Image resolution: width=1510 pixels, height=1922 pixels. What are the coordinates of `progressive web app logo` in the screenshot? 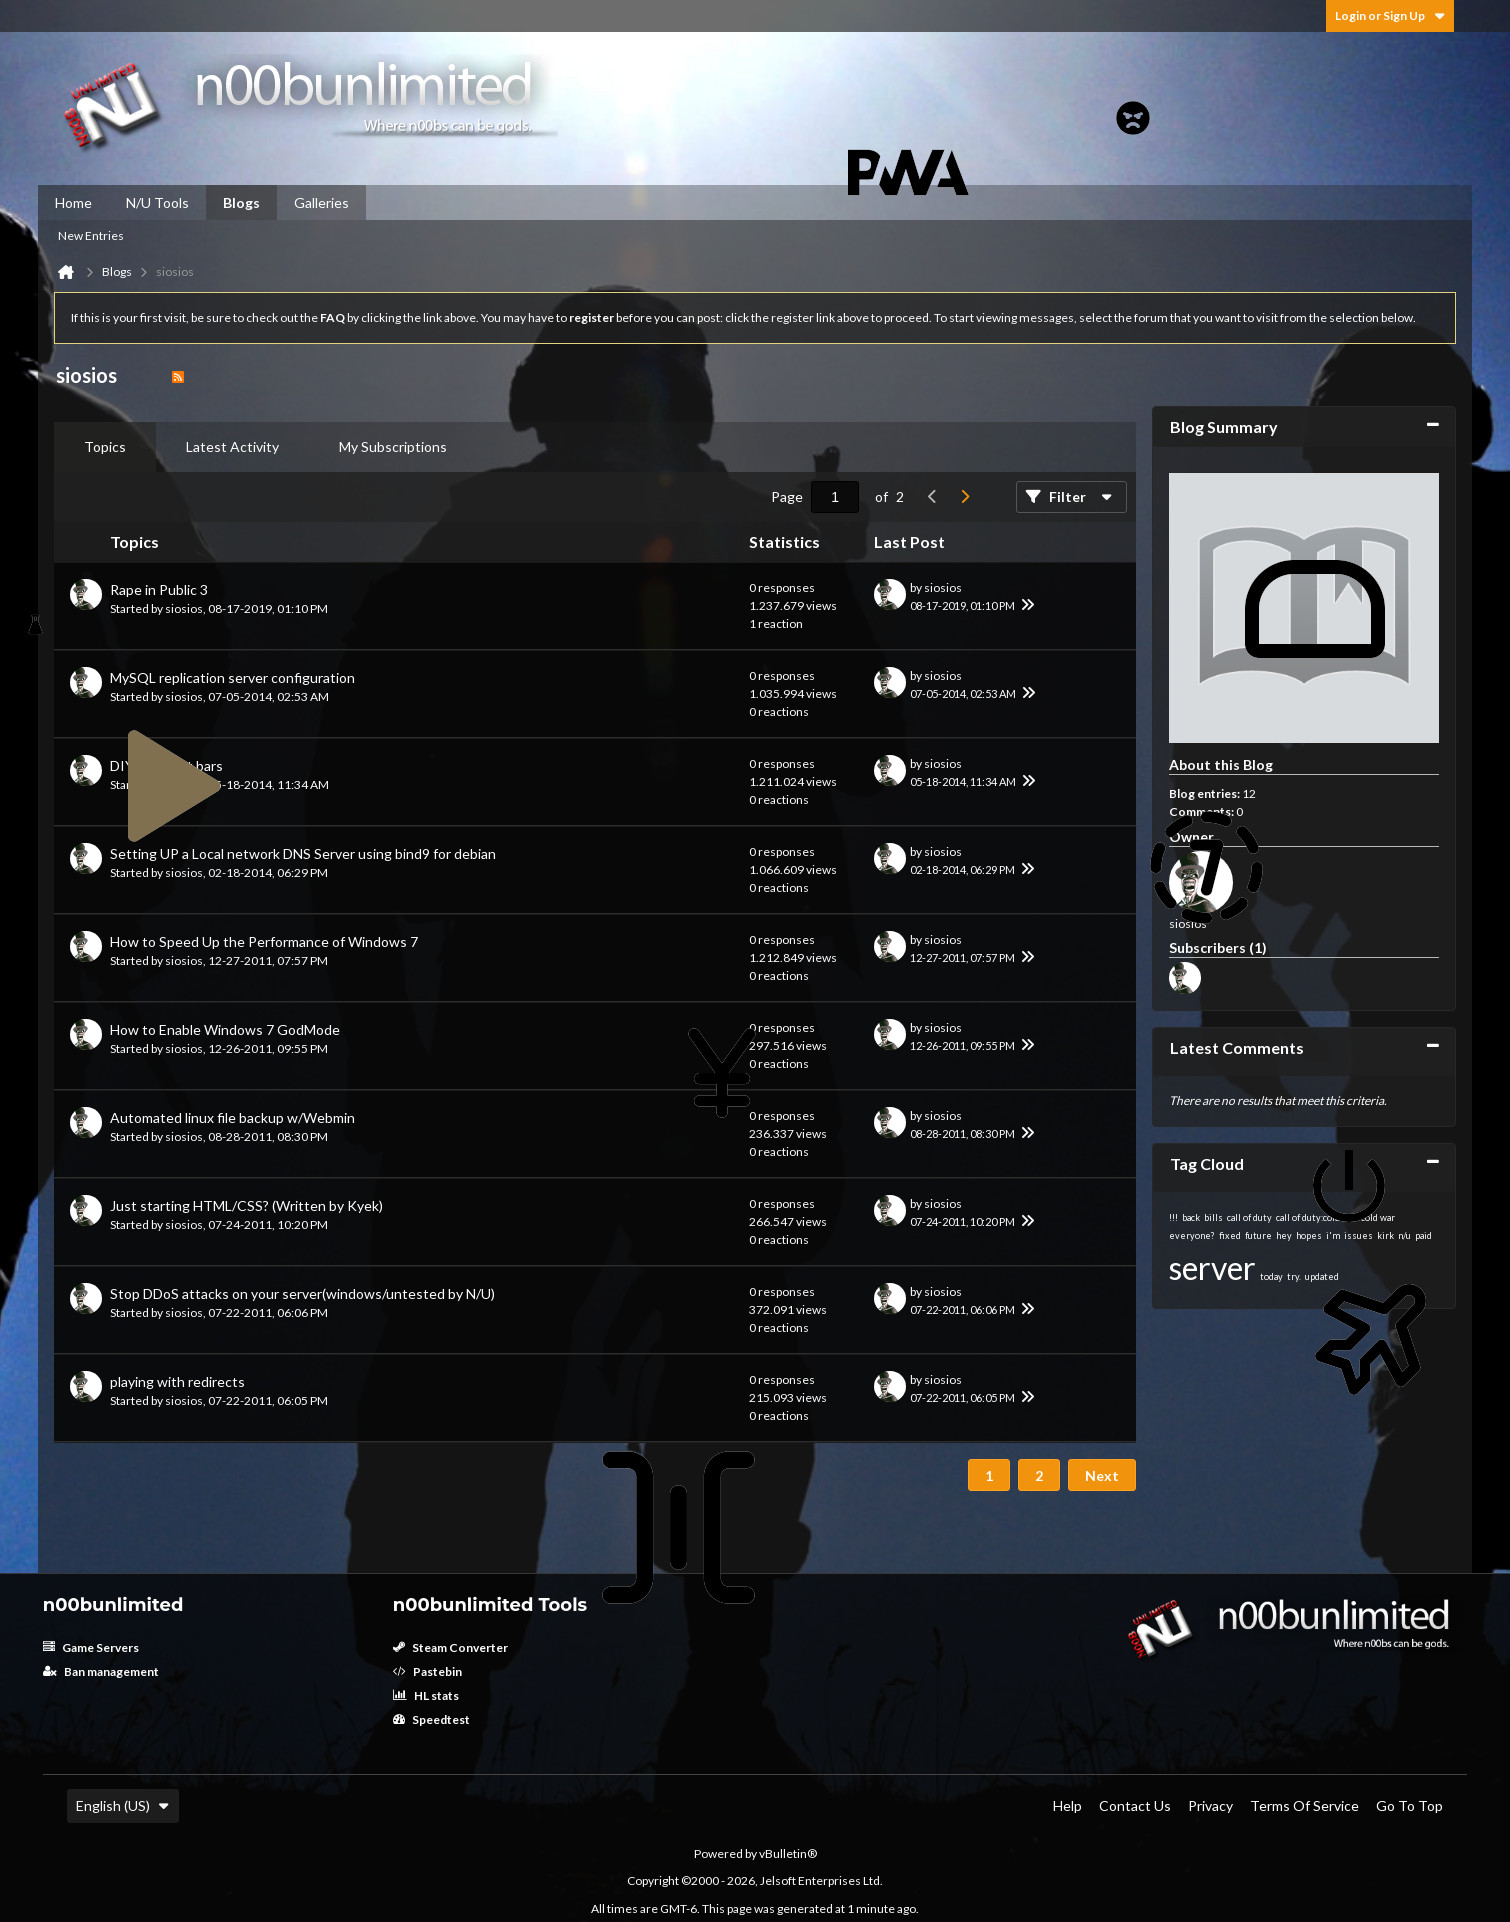 It's located at (908, 172).